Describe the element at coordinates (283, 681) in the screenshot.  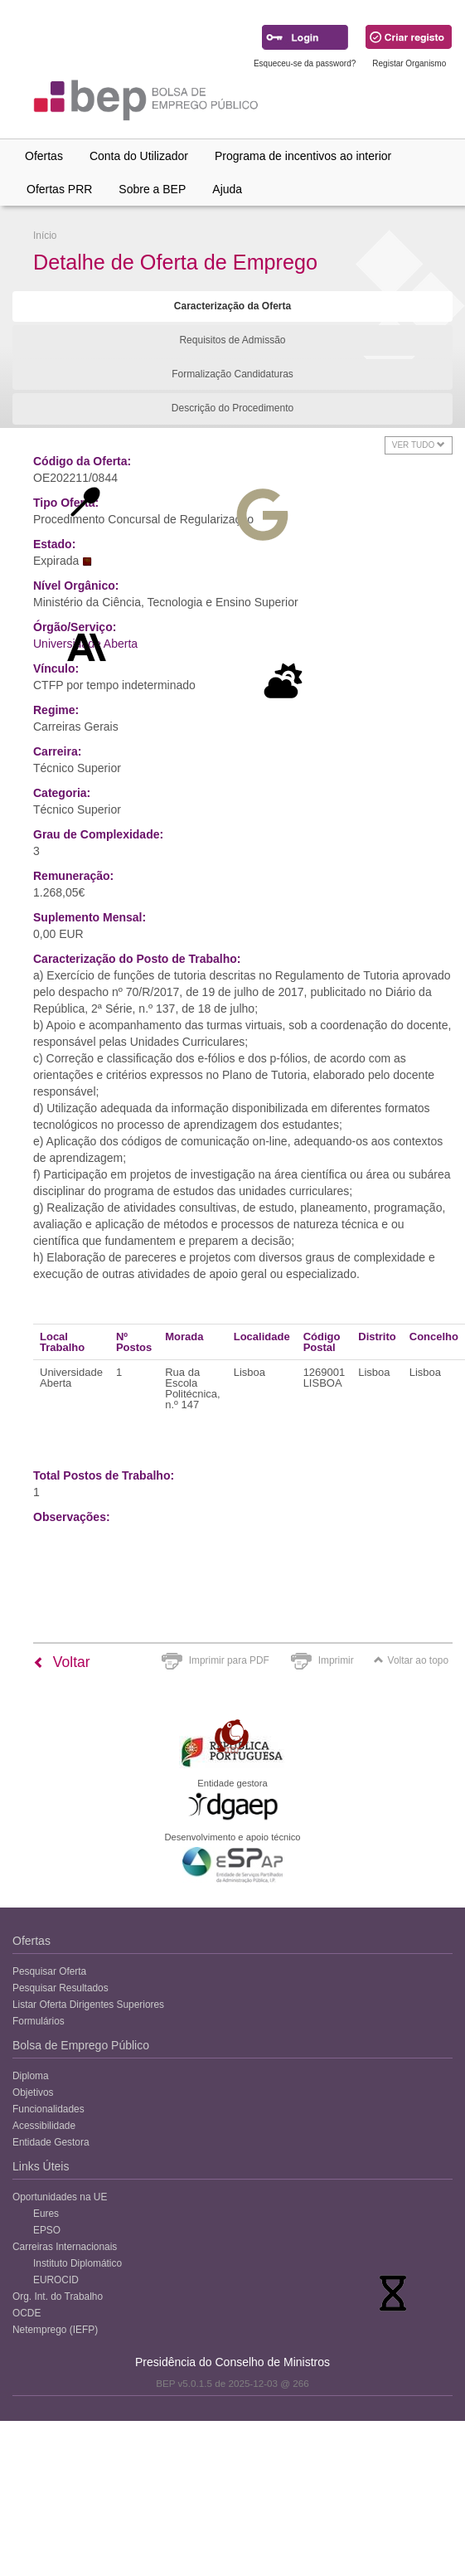
I see `view current weather conditions` at that location.